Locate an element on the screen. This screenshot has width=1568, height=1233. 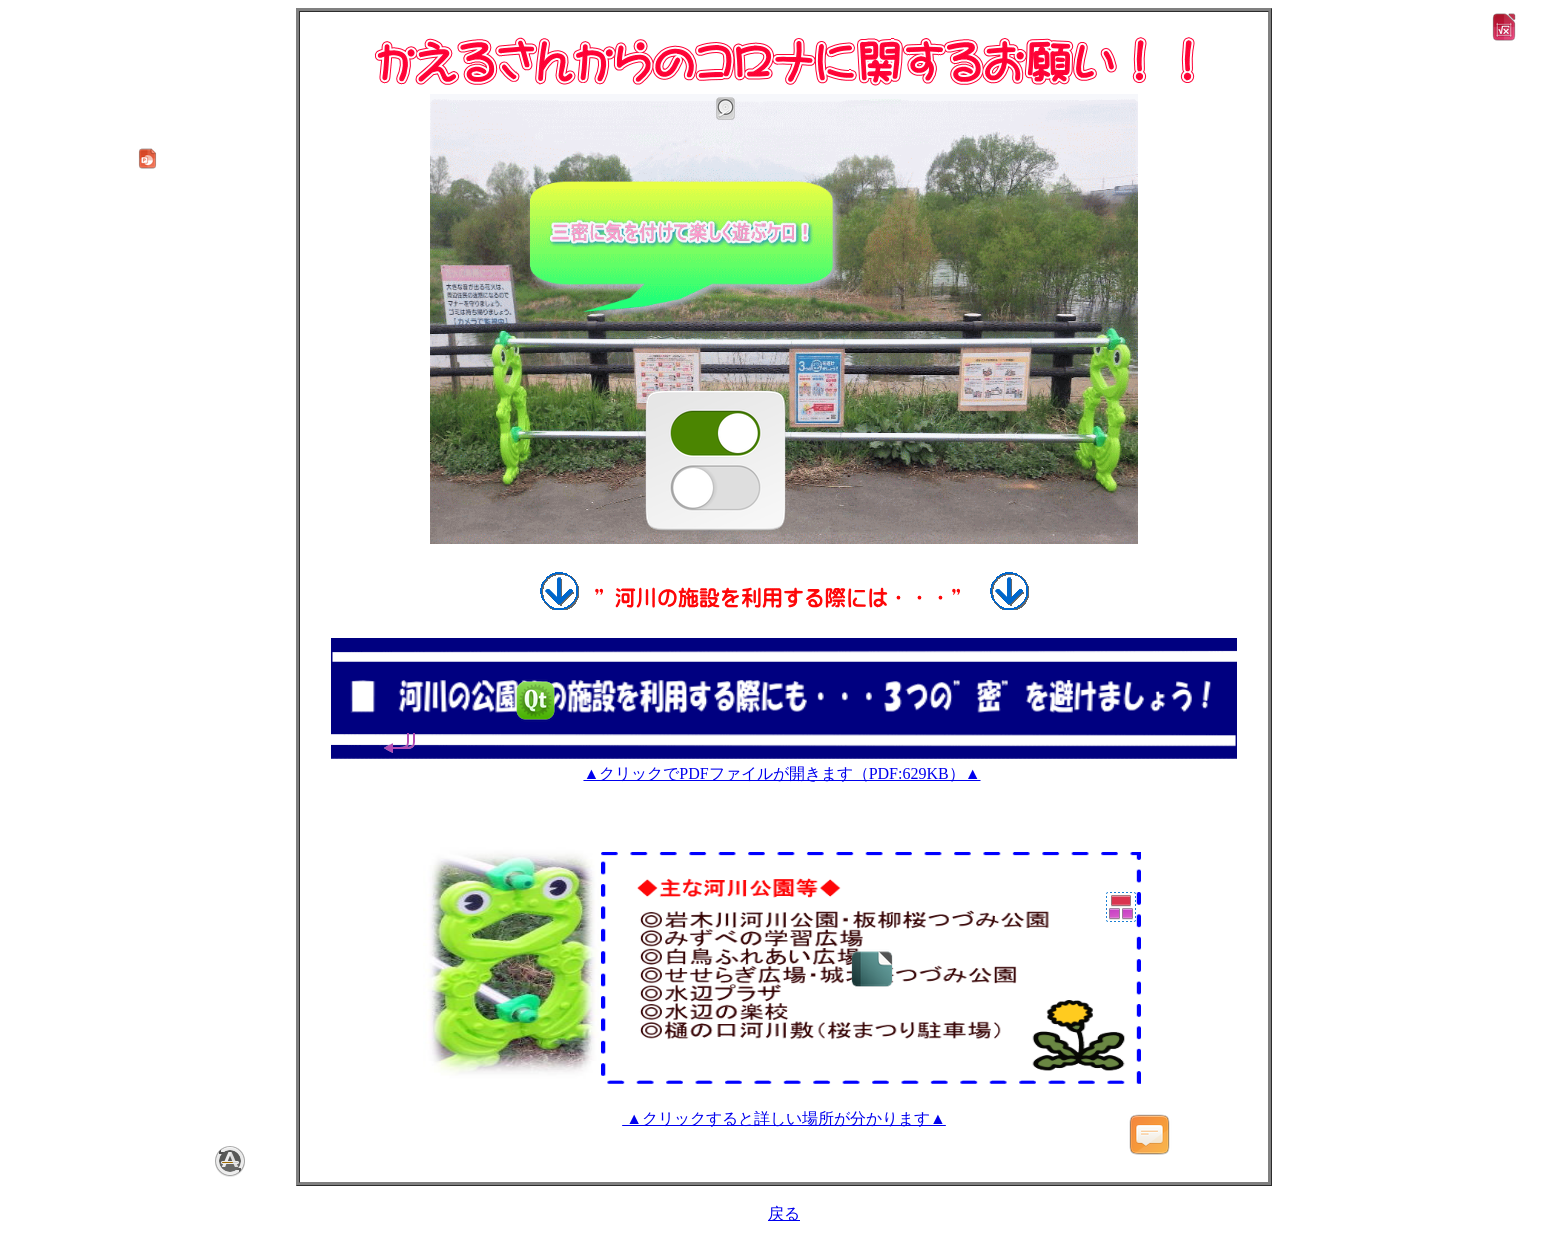
open empathy messaging app is located at coordinates (1149, 1134).